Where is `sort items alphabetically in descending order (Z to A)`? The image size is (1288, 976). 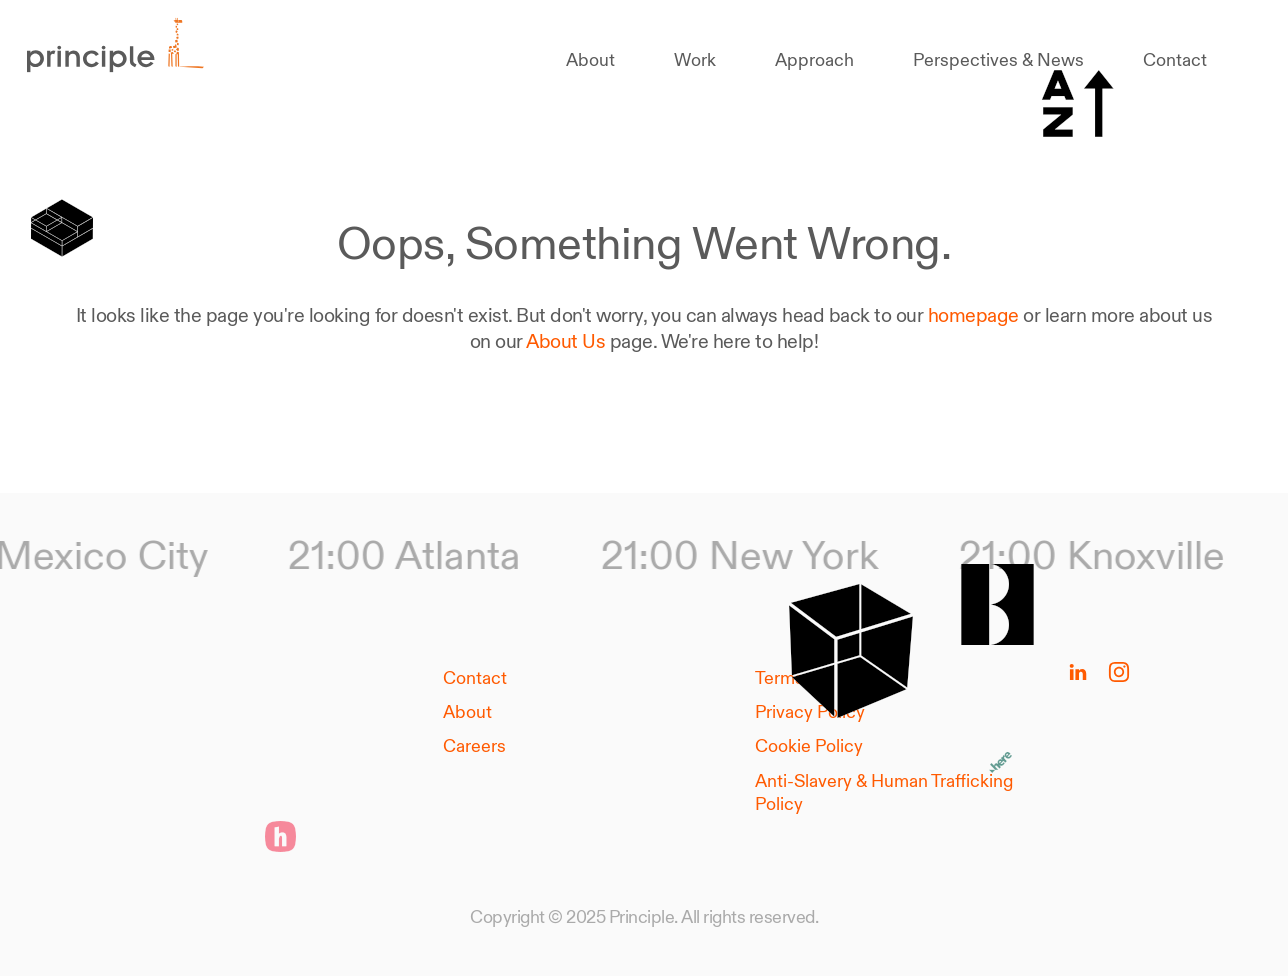 sort items alphabetically in descending order (Z to A) is located at coordinates (1076, 103).